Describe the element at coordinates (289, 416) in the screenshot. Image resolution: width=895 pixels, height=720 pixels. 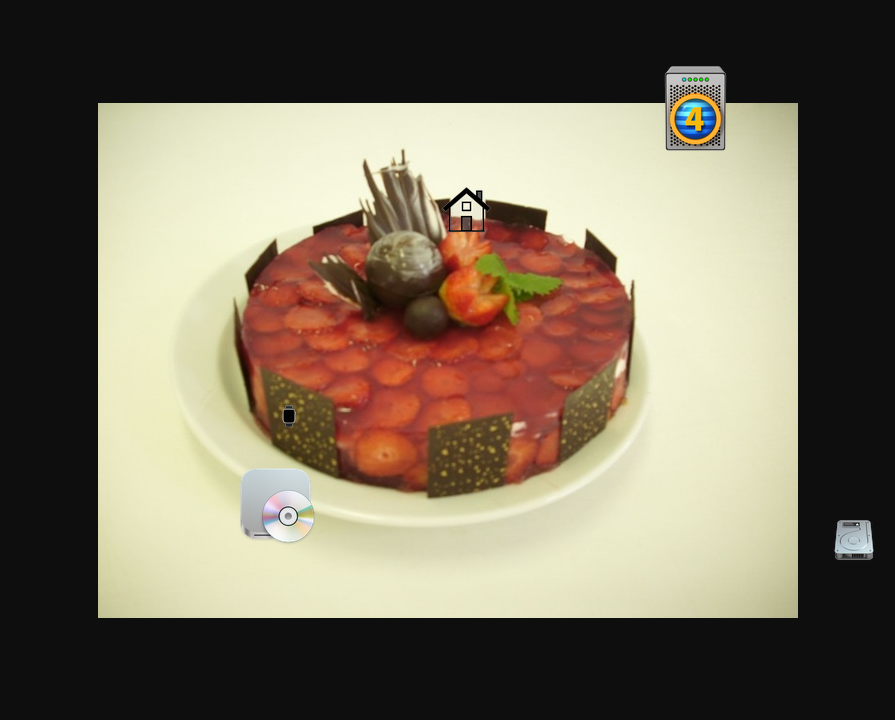
I see `manage your paired Apple Watch SE` at that location.